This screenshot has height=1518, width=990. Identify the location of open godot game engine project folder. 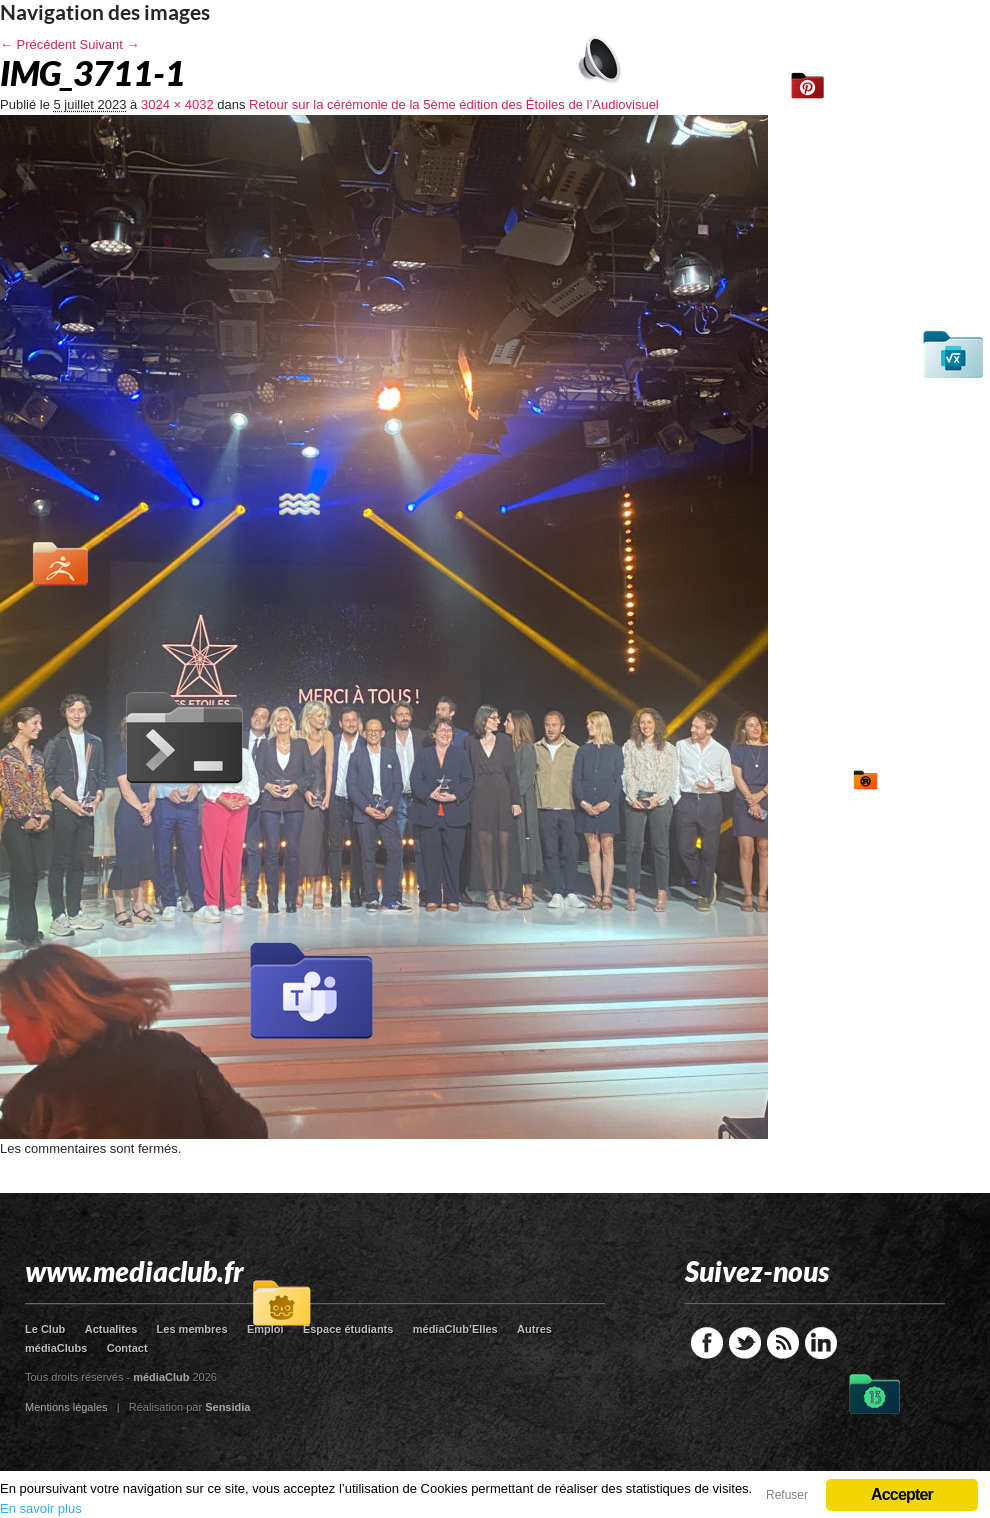
(281, 1304).